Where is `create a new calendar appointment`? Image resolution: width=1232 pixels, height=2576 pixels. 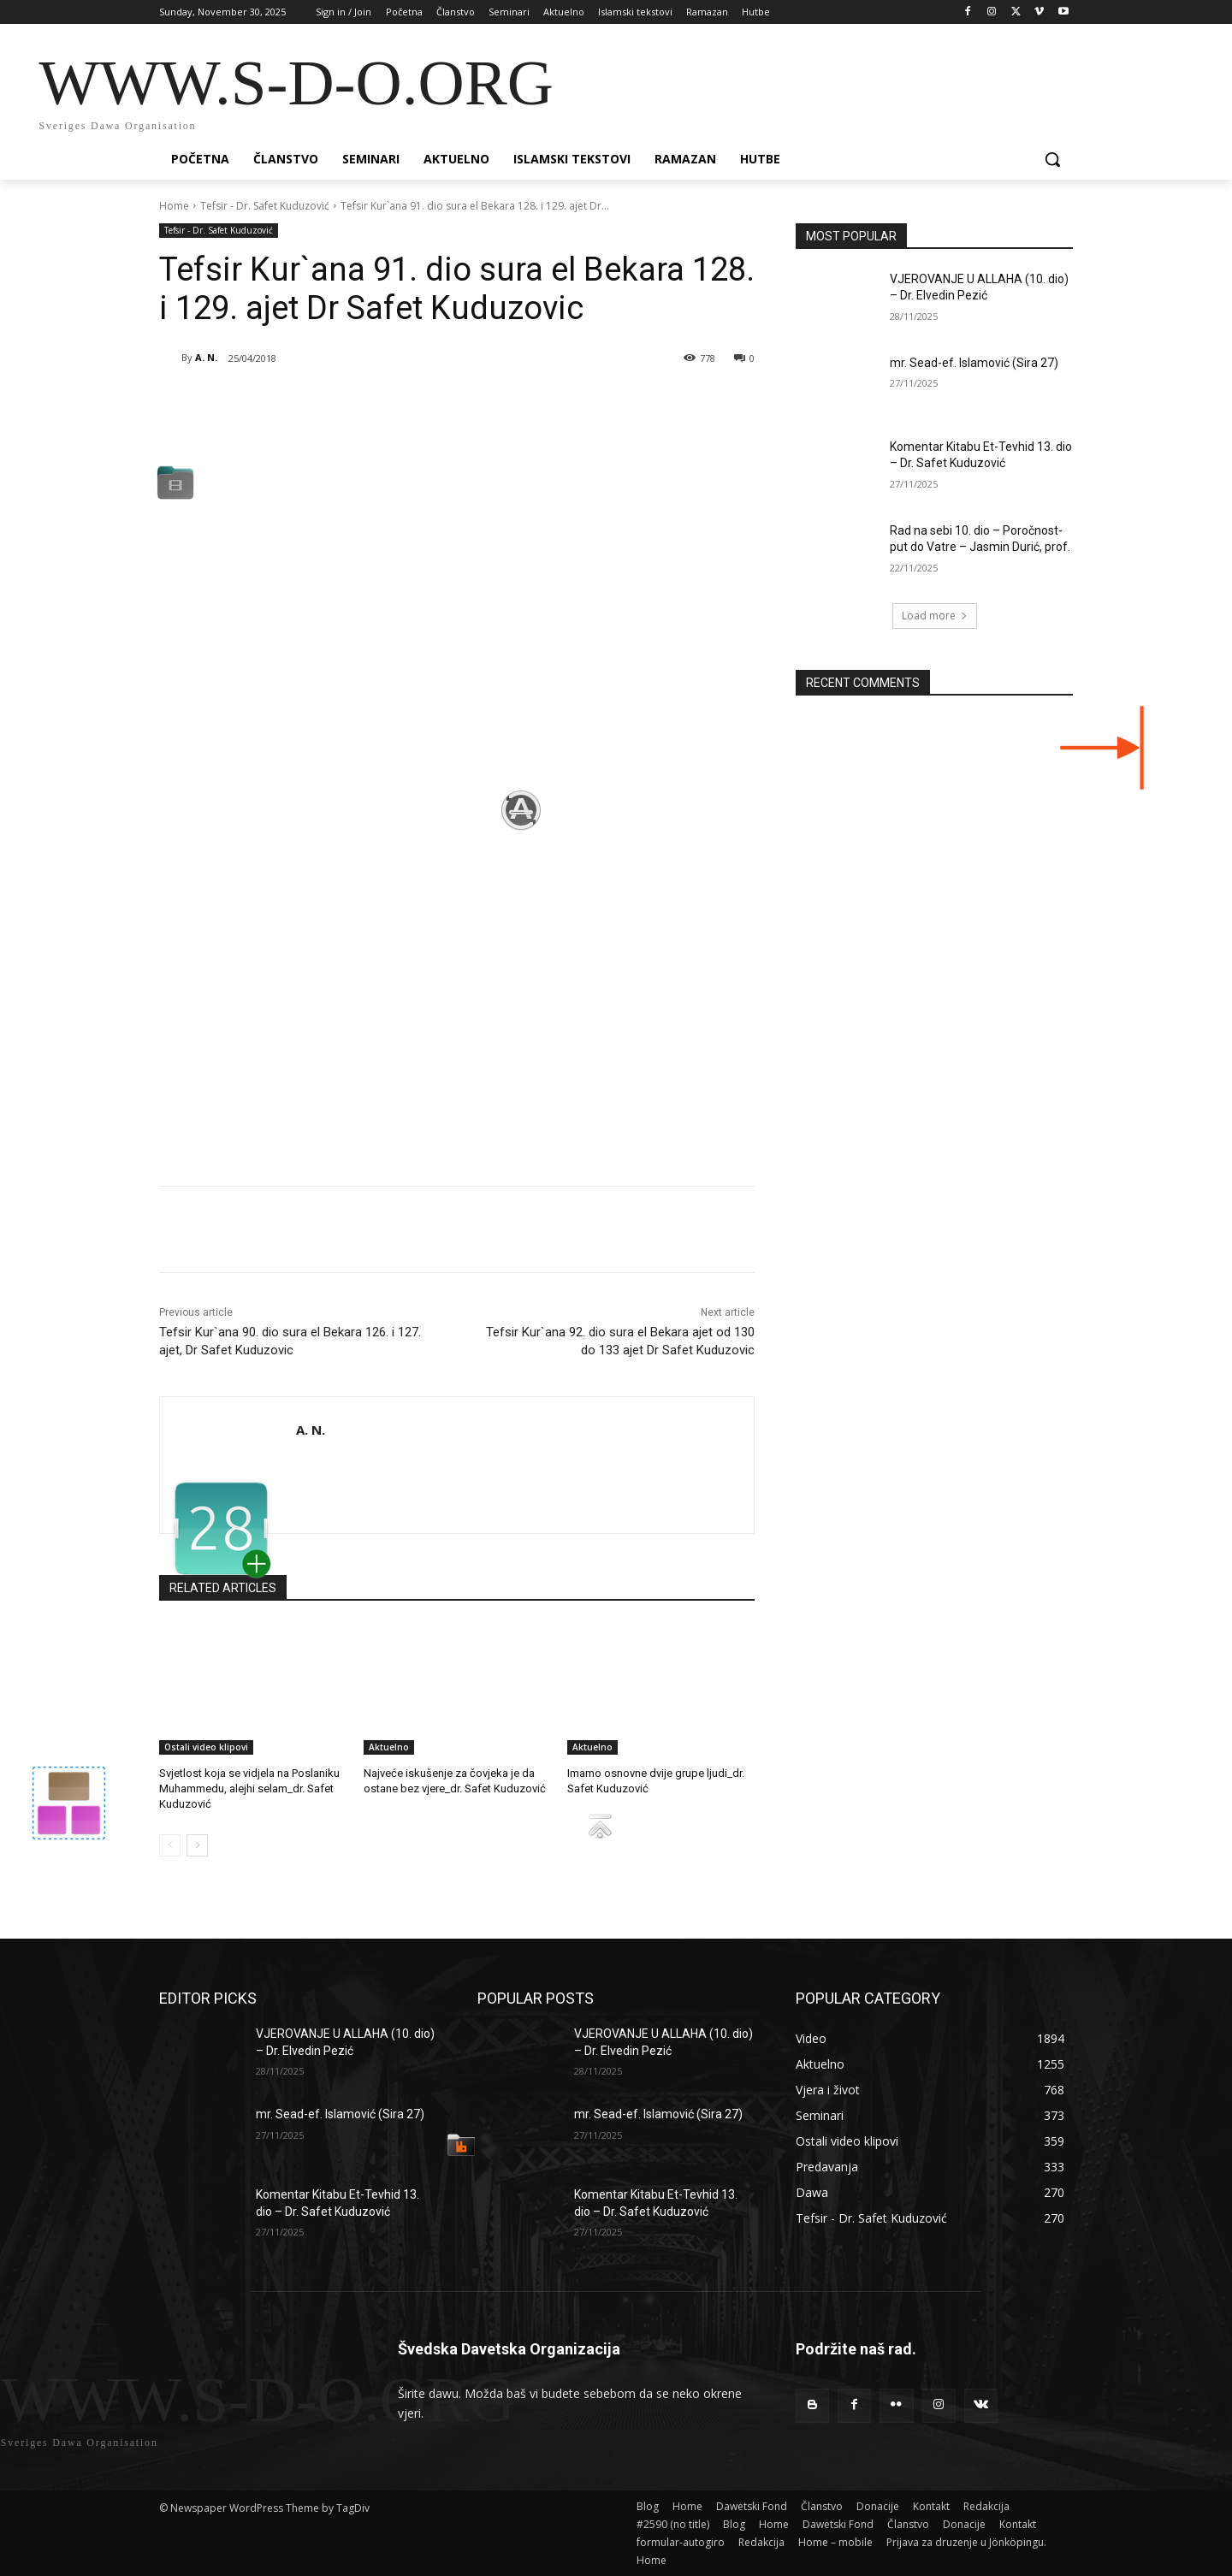
create a new calendar appointment is located at coordinates (221, 1528).